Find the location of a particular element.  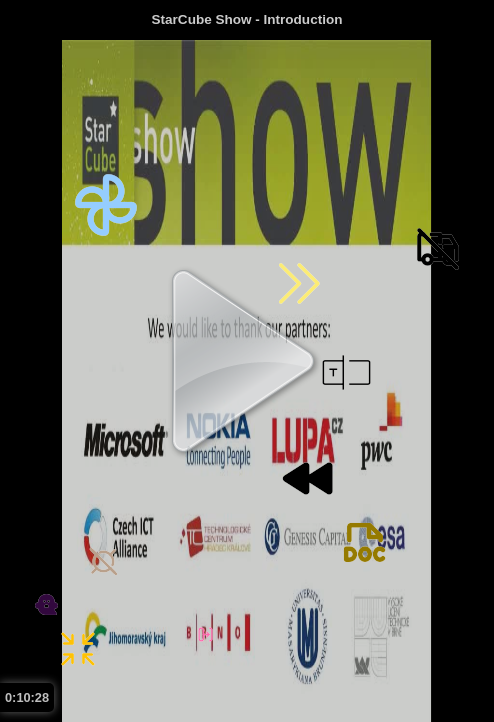

move element to the right is located at coordinates (205, 634).